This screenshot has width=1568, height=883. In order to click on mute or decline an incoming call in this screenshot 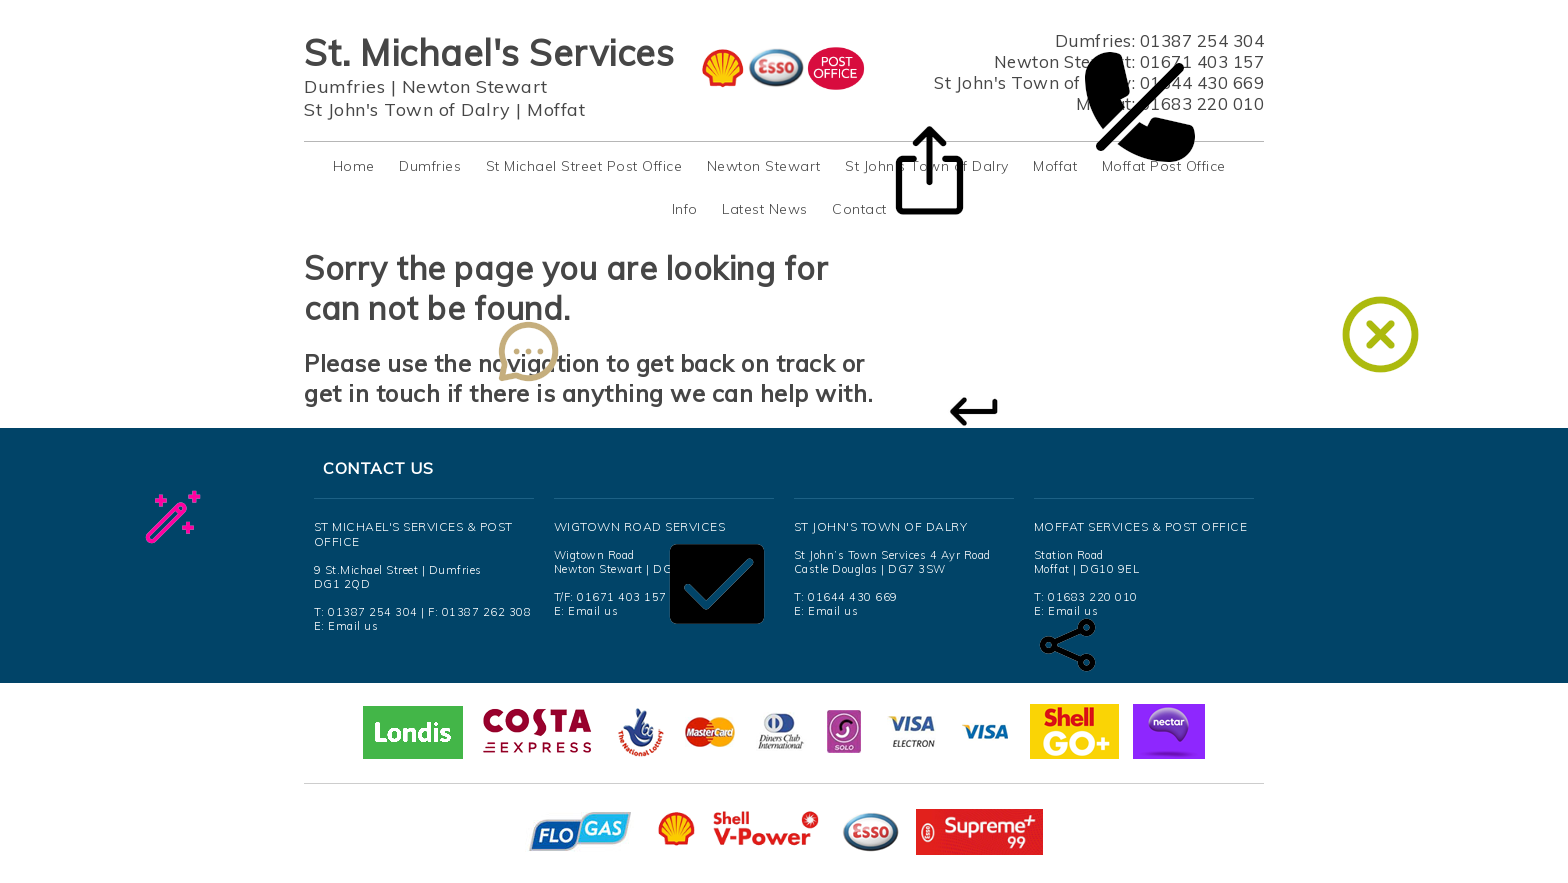, I will do `click(1140, 107)`.